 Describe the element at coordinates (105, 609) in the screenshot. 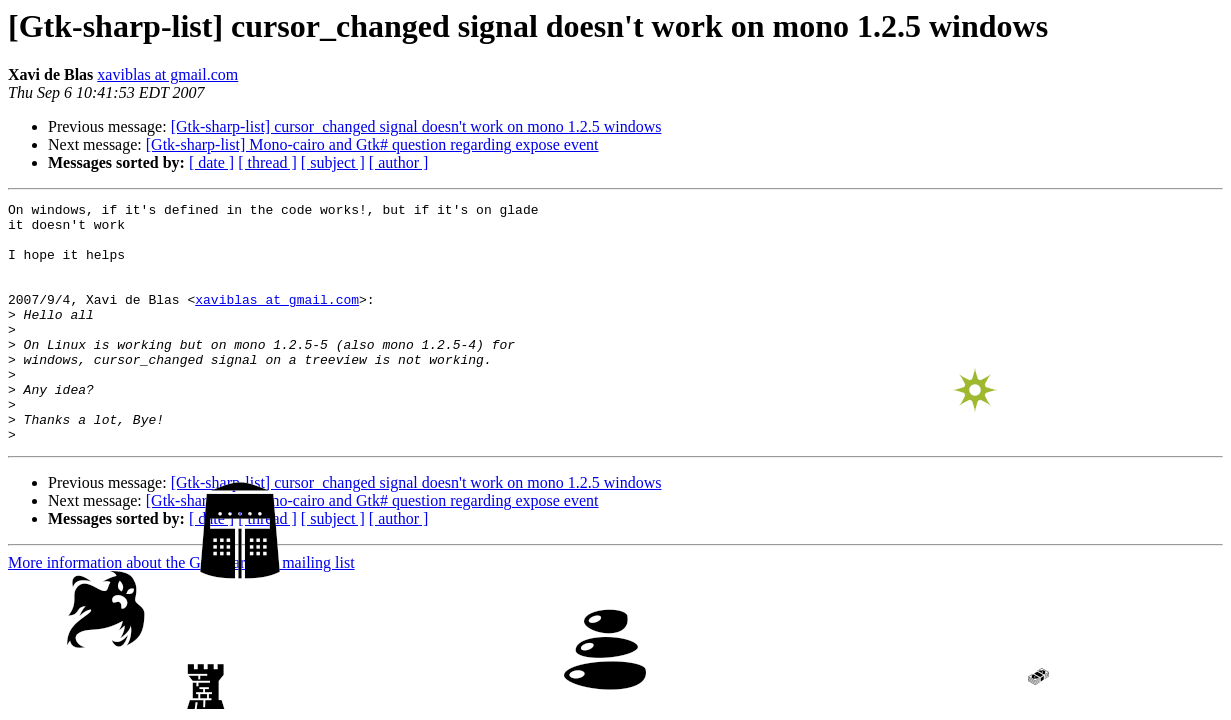

I see `ghost enemy or spirit character in a game` at that location.